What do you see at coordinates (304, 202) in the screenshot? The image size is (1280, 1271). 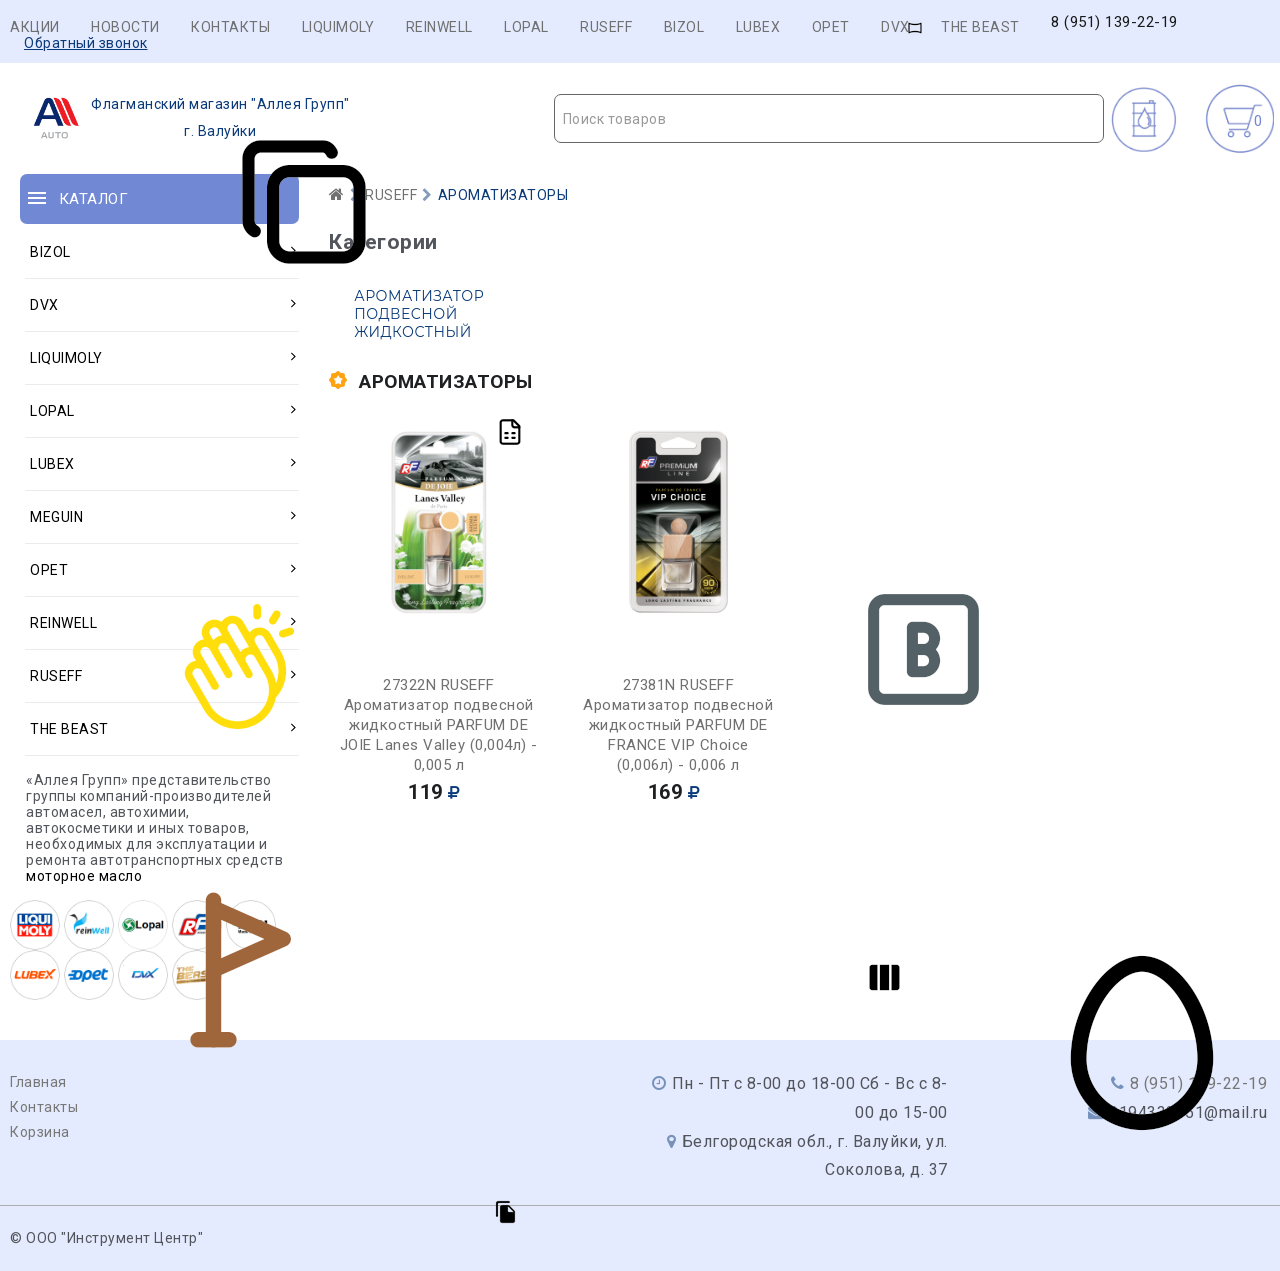 I see `copy to clipboard` at bounding box center [304, 202].